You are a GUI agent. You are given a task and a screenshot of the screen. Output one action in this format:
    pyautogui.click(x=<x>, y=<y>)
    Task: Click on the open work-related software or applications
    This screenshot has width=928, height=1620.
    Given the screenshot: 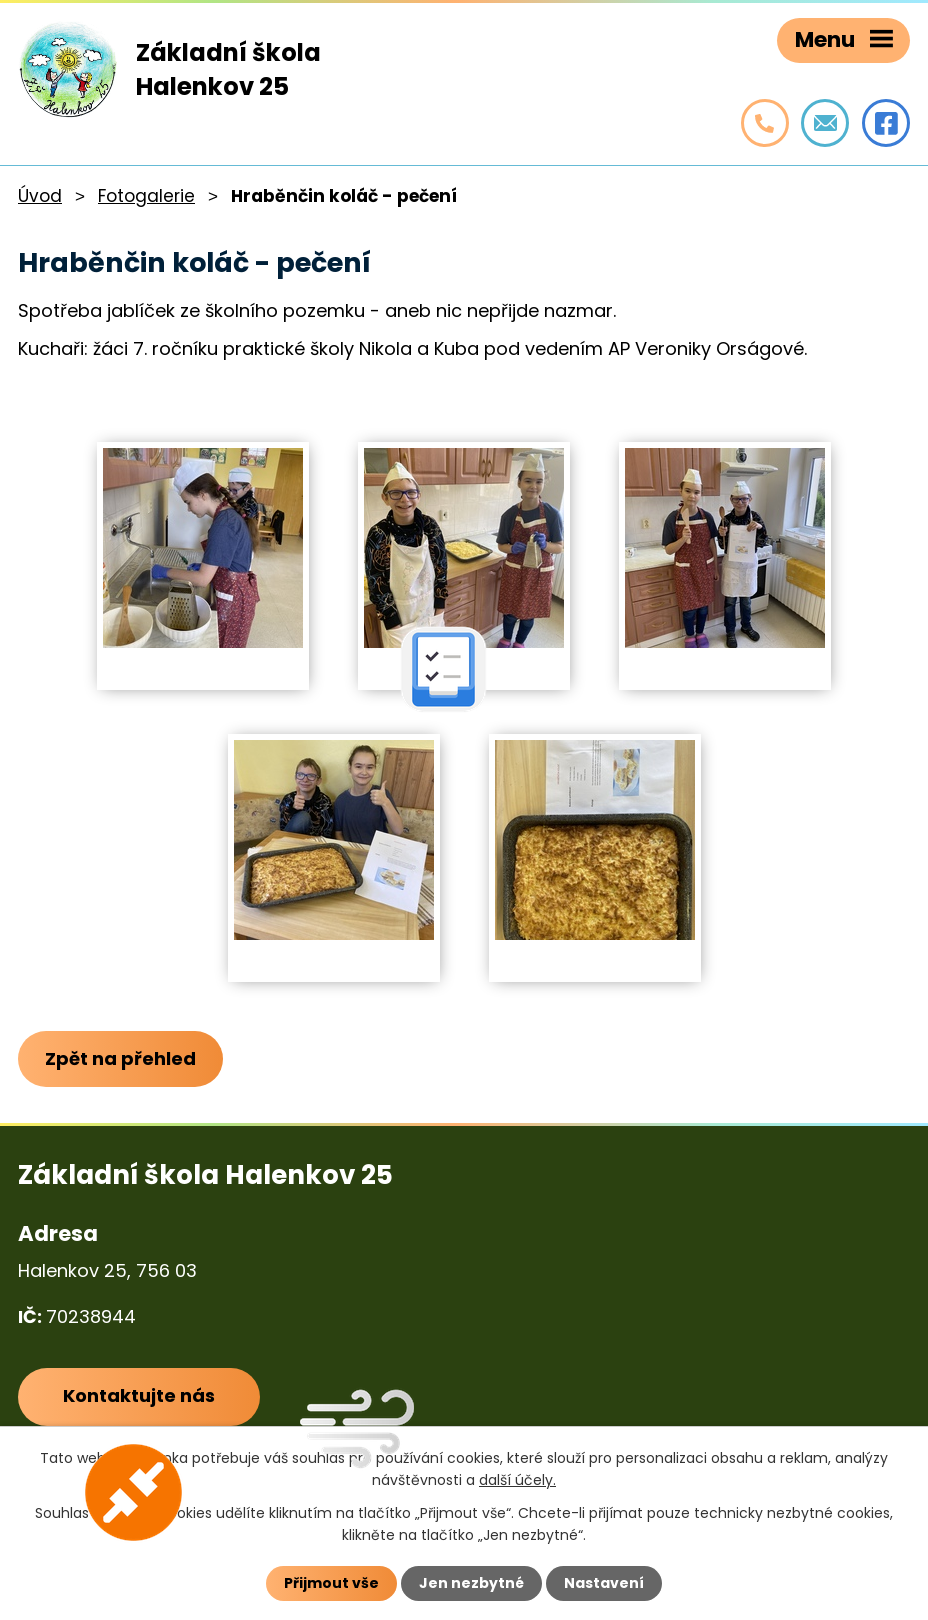 What is the action you would take?
    pyautogui.click(x=443, y=669)
    